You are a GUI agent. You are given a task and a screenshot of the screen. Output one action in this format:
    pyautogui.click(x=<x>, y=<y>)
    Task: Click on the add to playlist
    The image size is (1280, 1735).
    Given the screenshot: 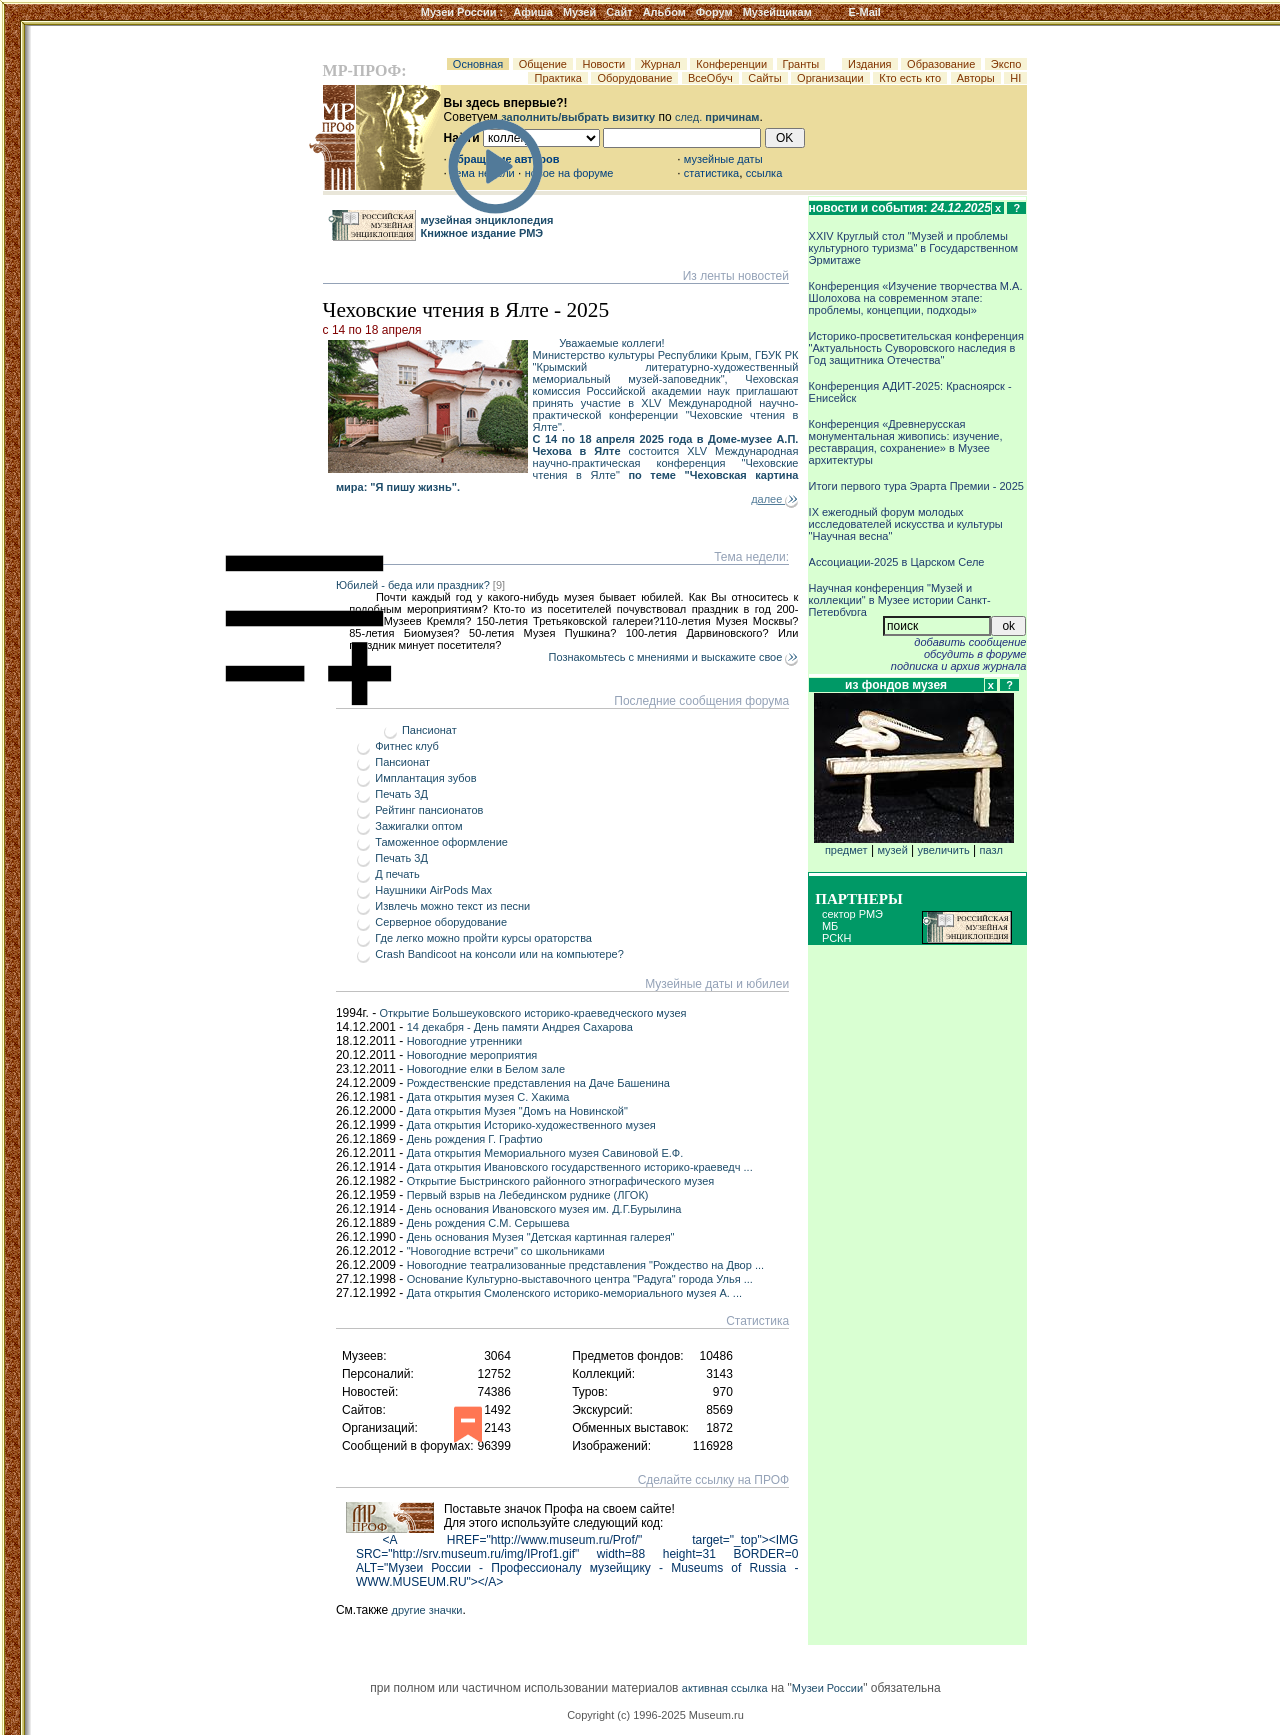 What is the action you would take?
    pyautogui.click(x=304, y=618)
    